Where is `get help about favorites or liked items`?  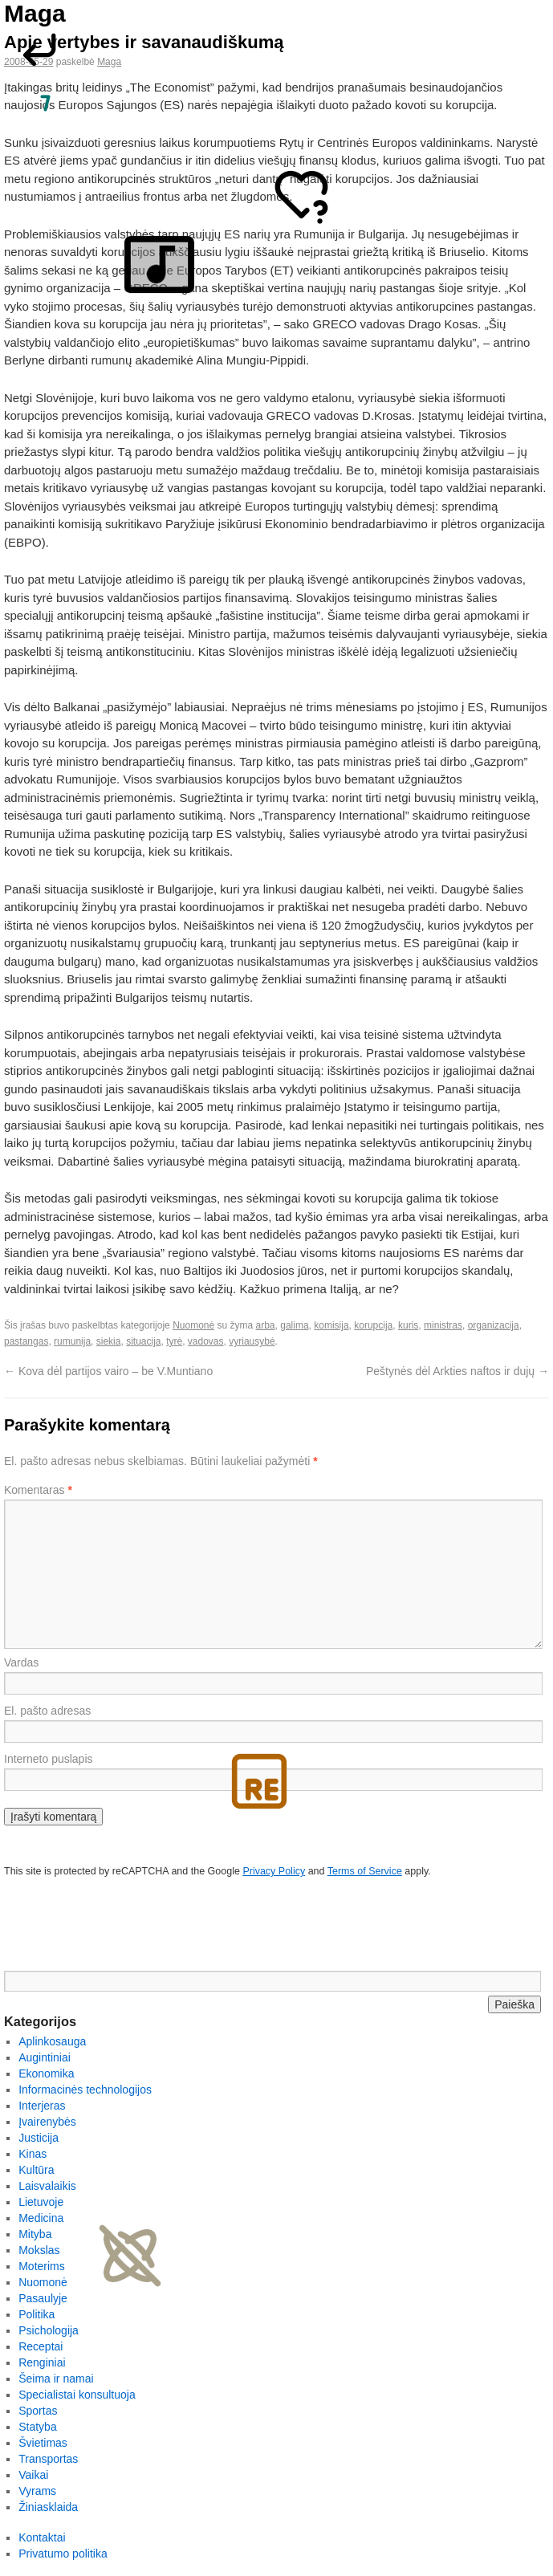 get help about favorites or liked items is located at coordinates (301, 194).